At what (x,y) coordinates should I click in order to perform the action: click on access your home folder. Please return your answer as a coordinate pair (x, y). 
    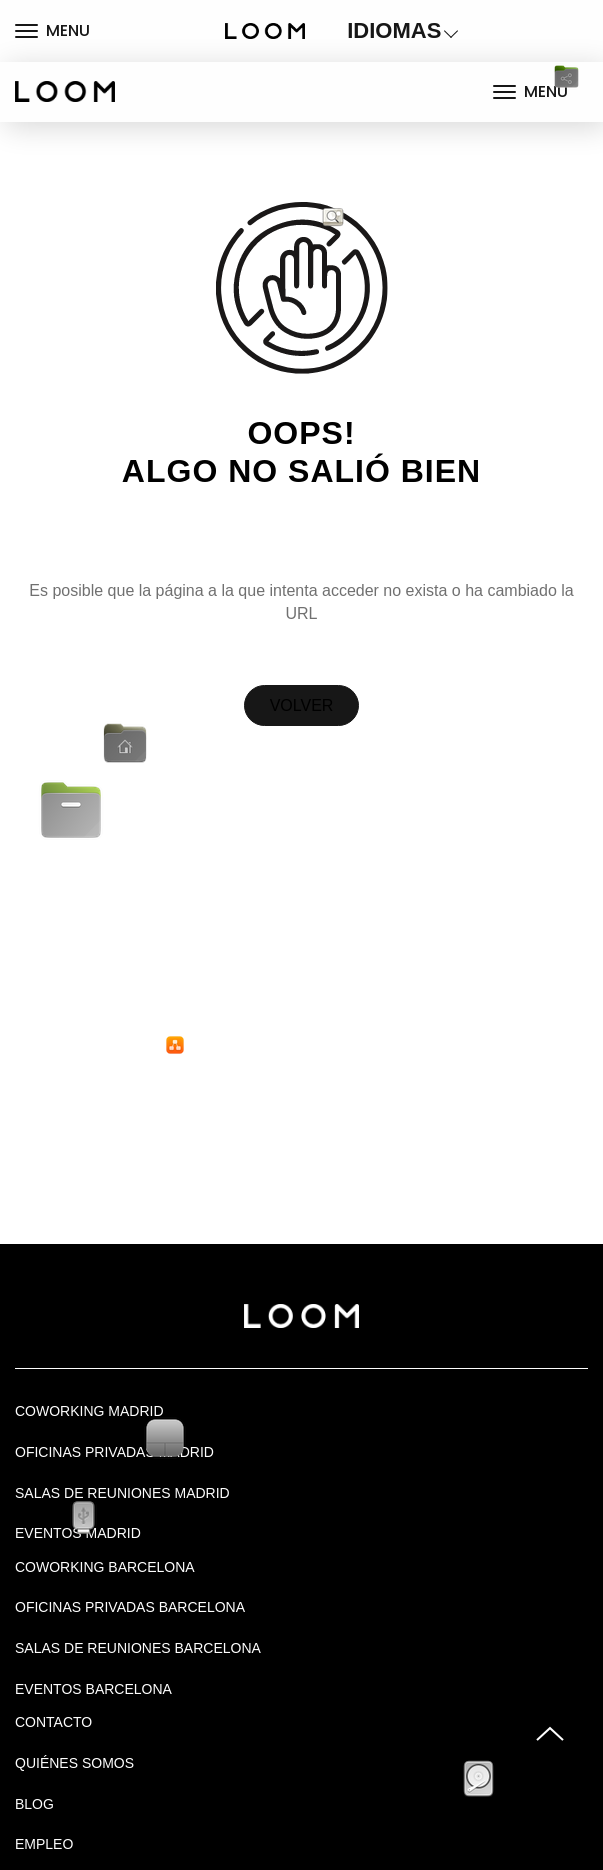
    Looking at the image, I should click on (125, 743).